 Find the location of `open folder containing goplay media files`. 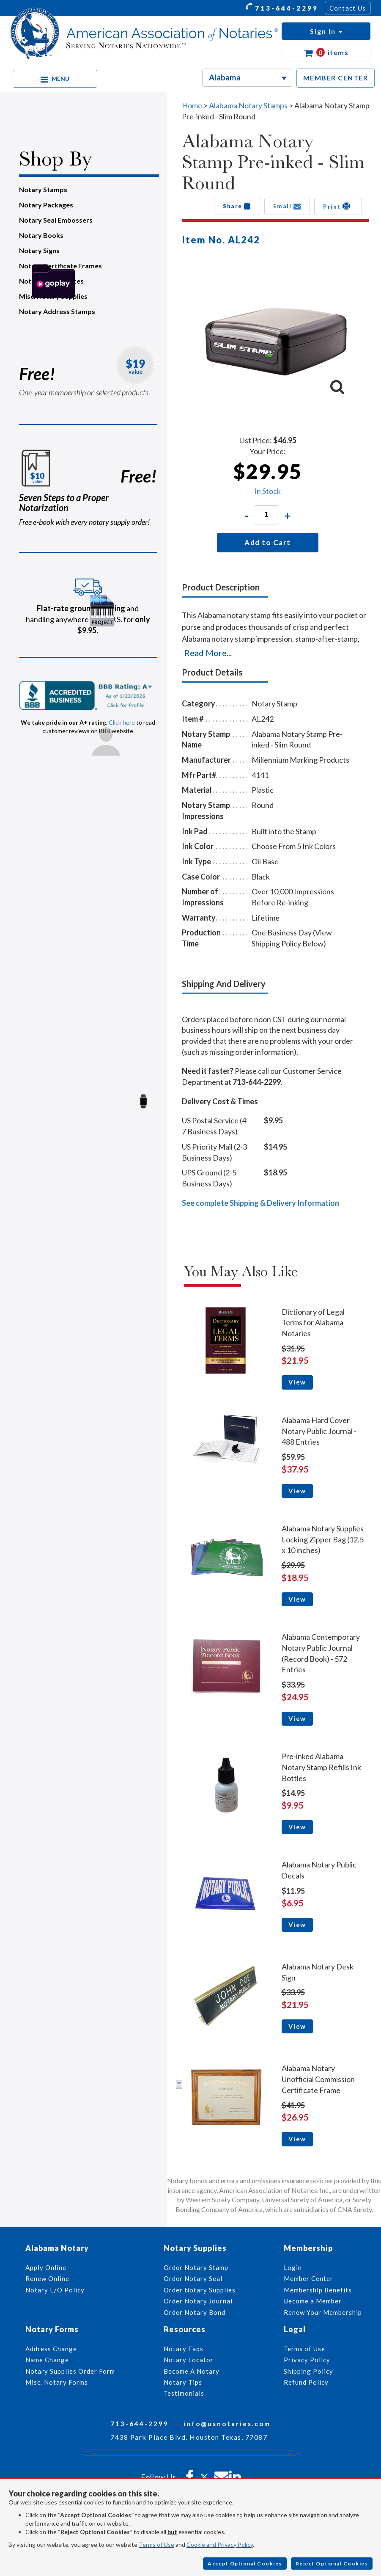

open folder containing goplay media files is located at coordinates (53, 282).